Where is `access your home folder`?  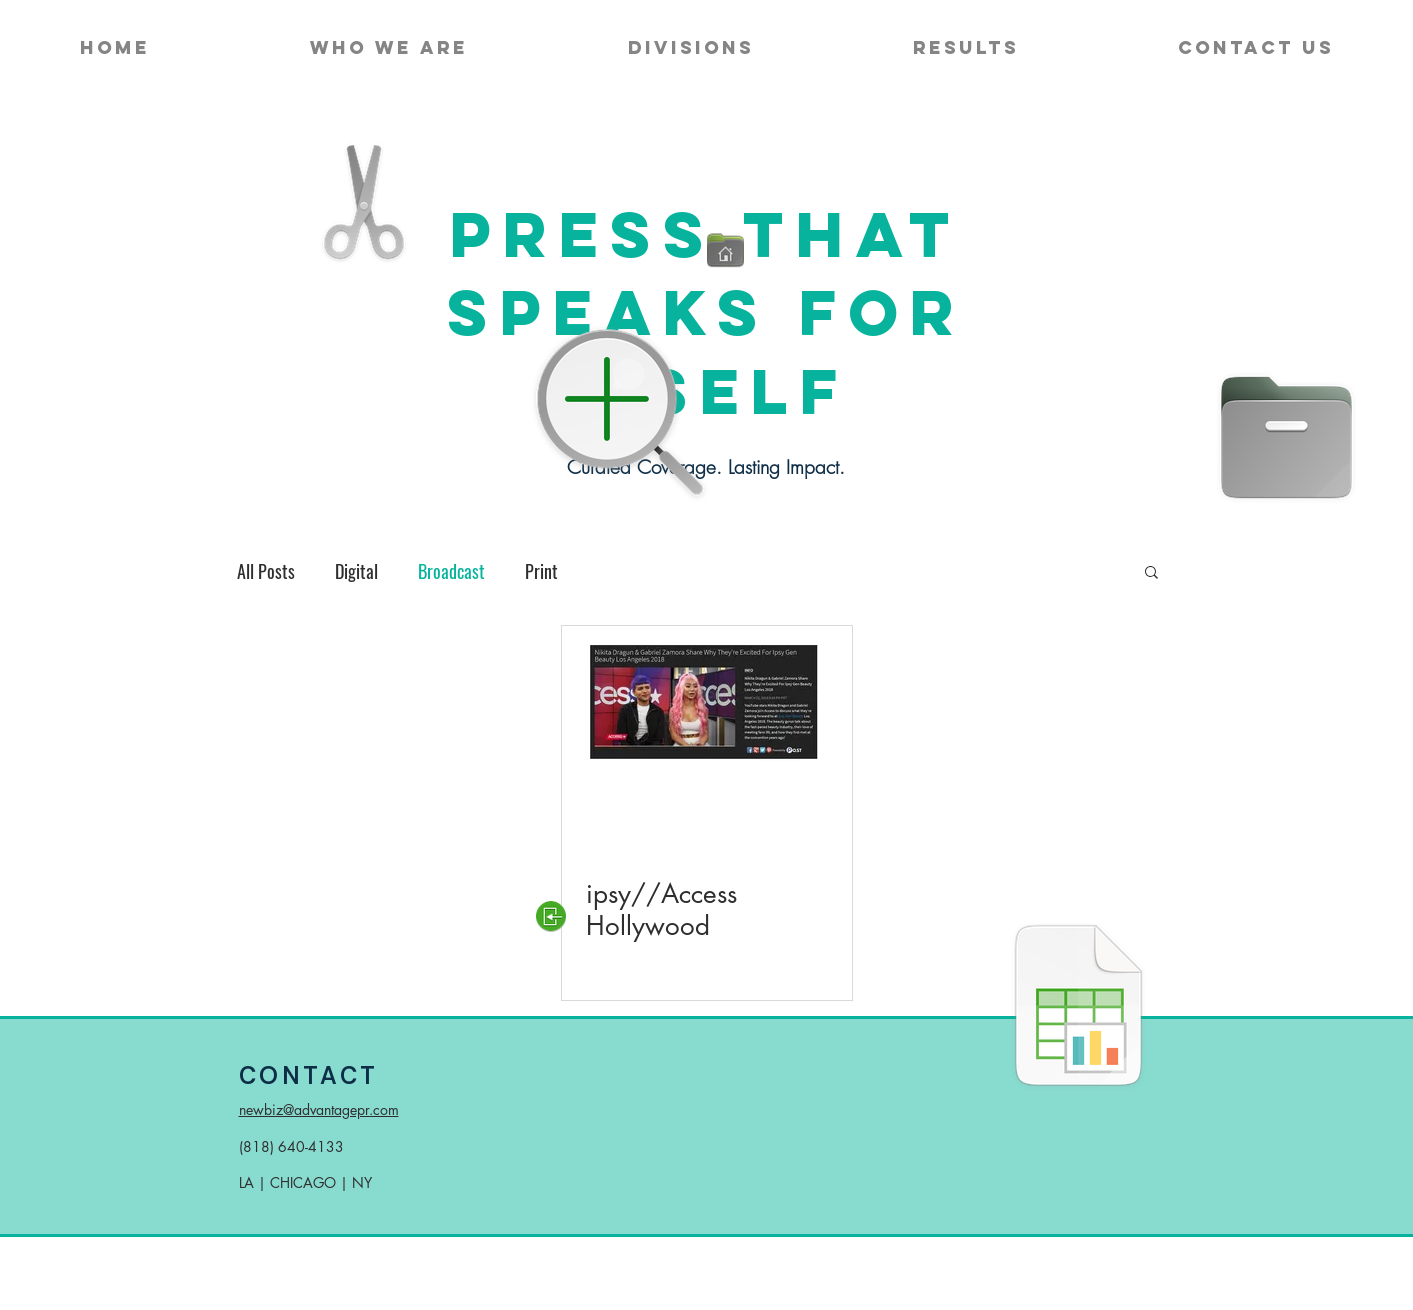 access your home folder is located at coordinates (725, 249).